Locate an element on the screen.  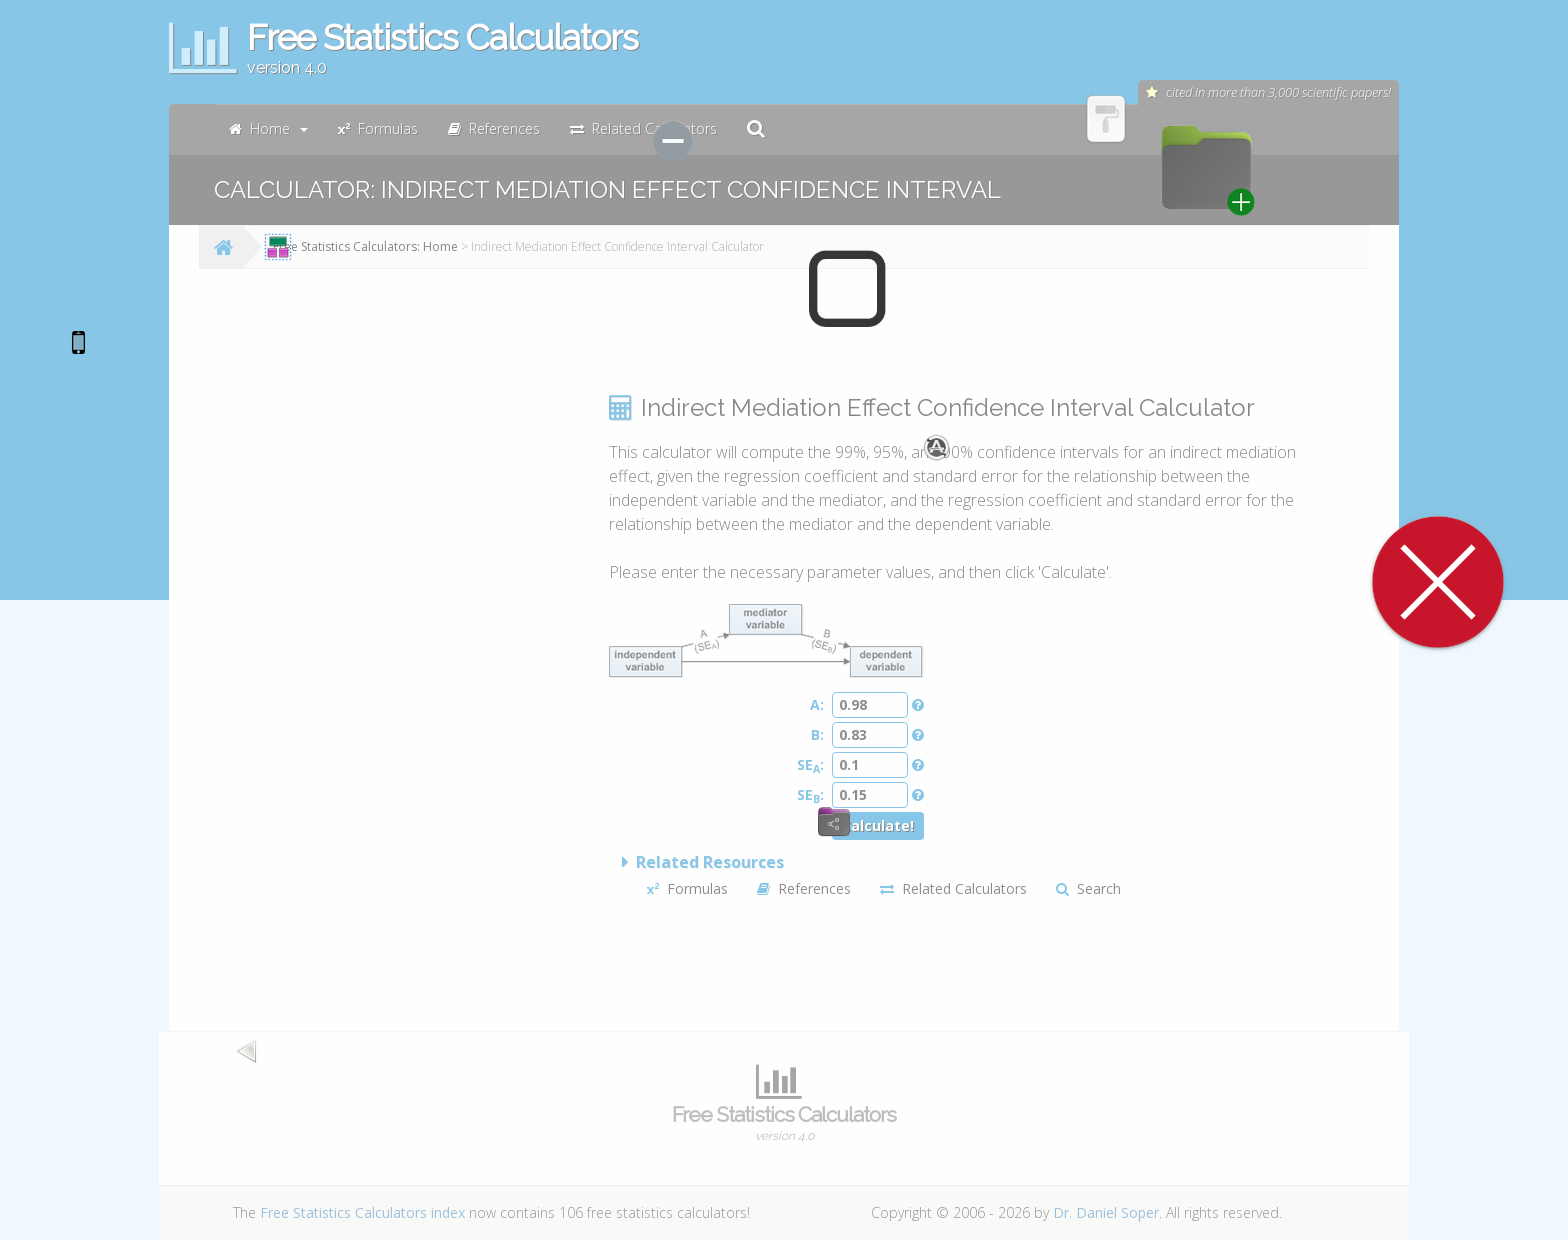
indicates file excluded from dropbox selective sync is located at coordinates (673, 141).